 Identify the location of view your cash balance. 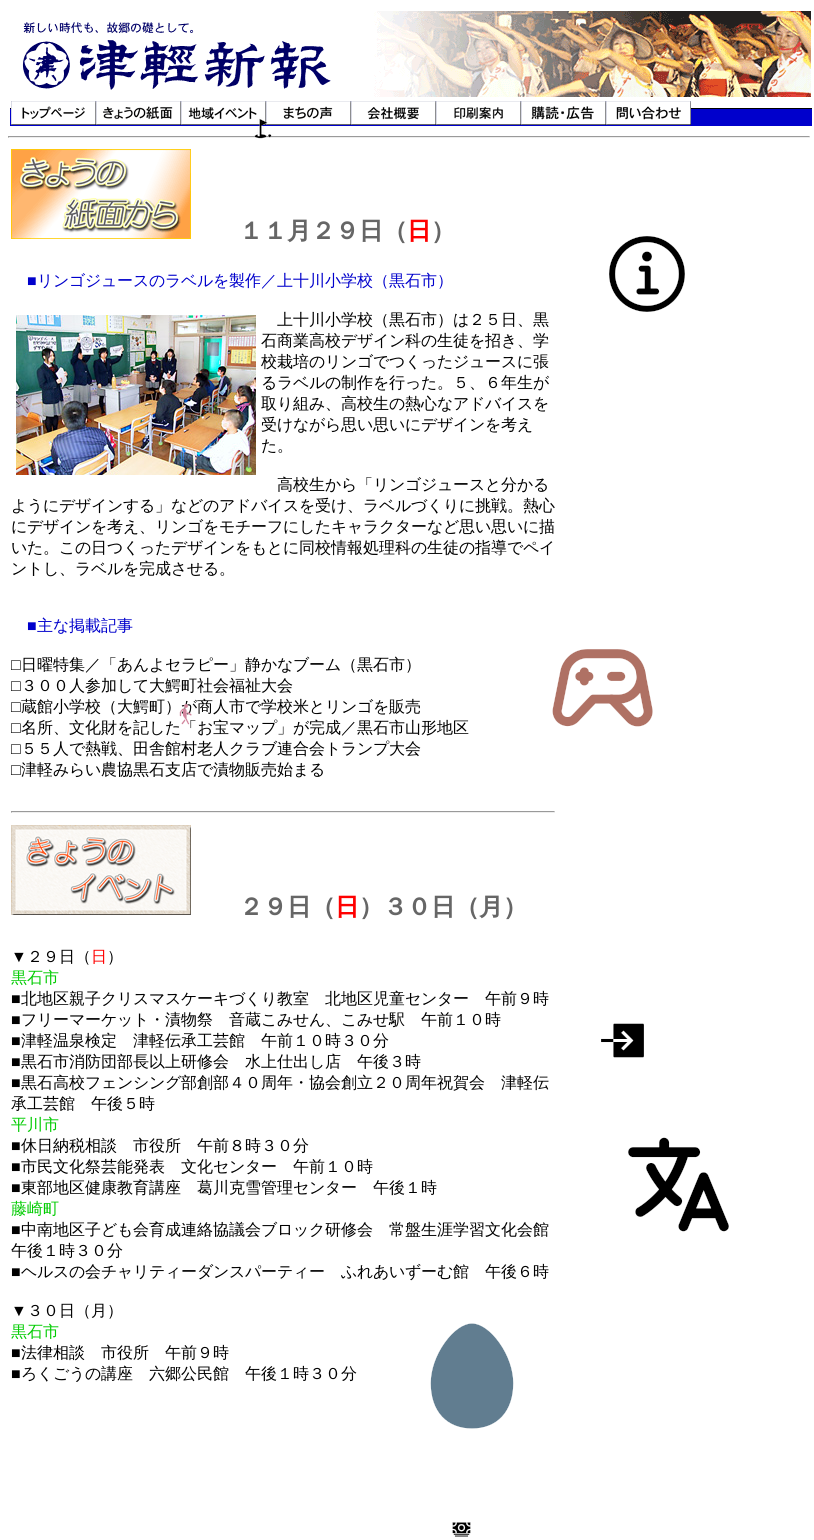
(461, 1529).